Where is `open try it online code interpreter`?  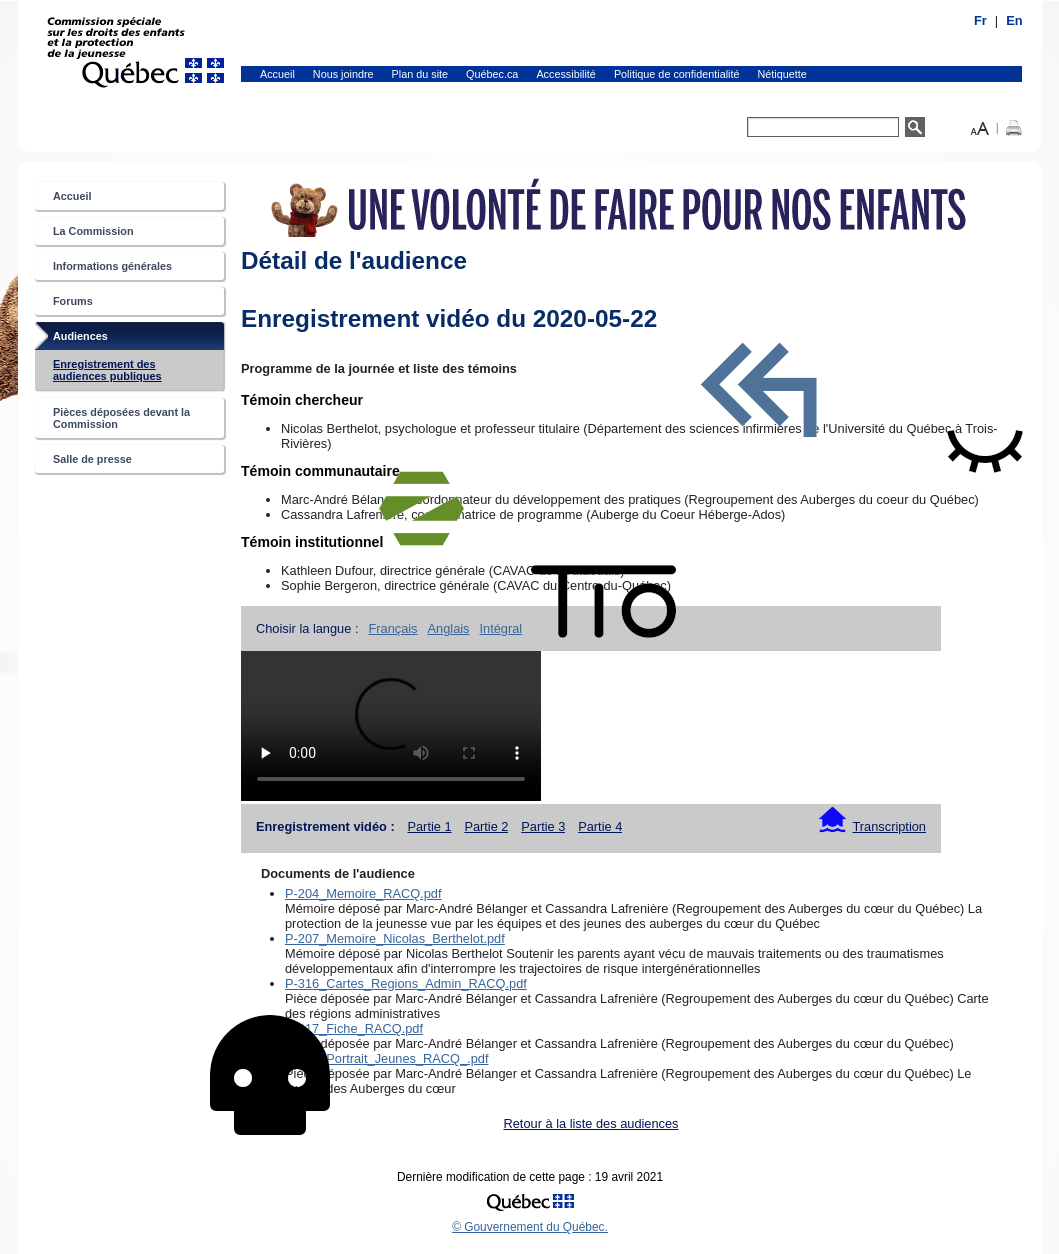
open try it online code interpreter is located at coordinates (603, 601).